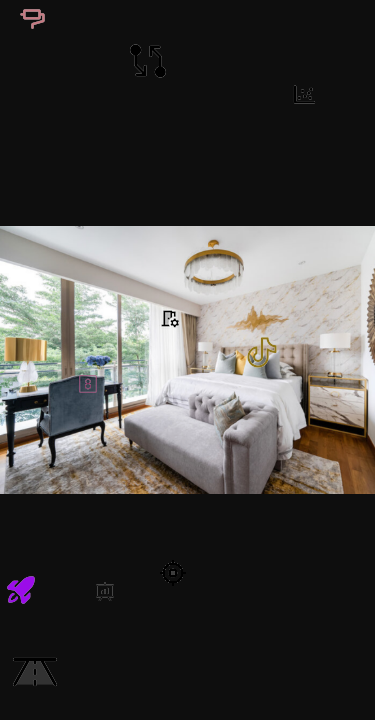 The image size is (375, 720). What do you see at coordinates (88, 384) in the screenshot?
I see `select or navigate to item number eight` at bounding box center [88, 384].